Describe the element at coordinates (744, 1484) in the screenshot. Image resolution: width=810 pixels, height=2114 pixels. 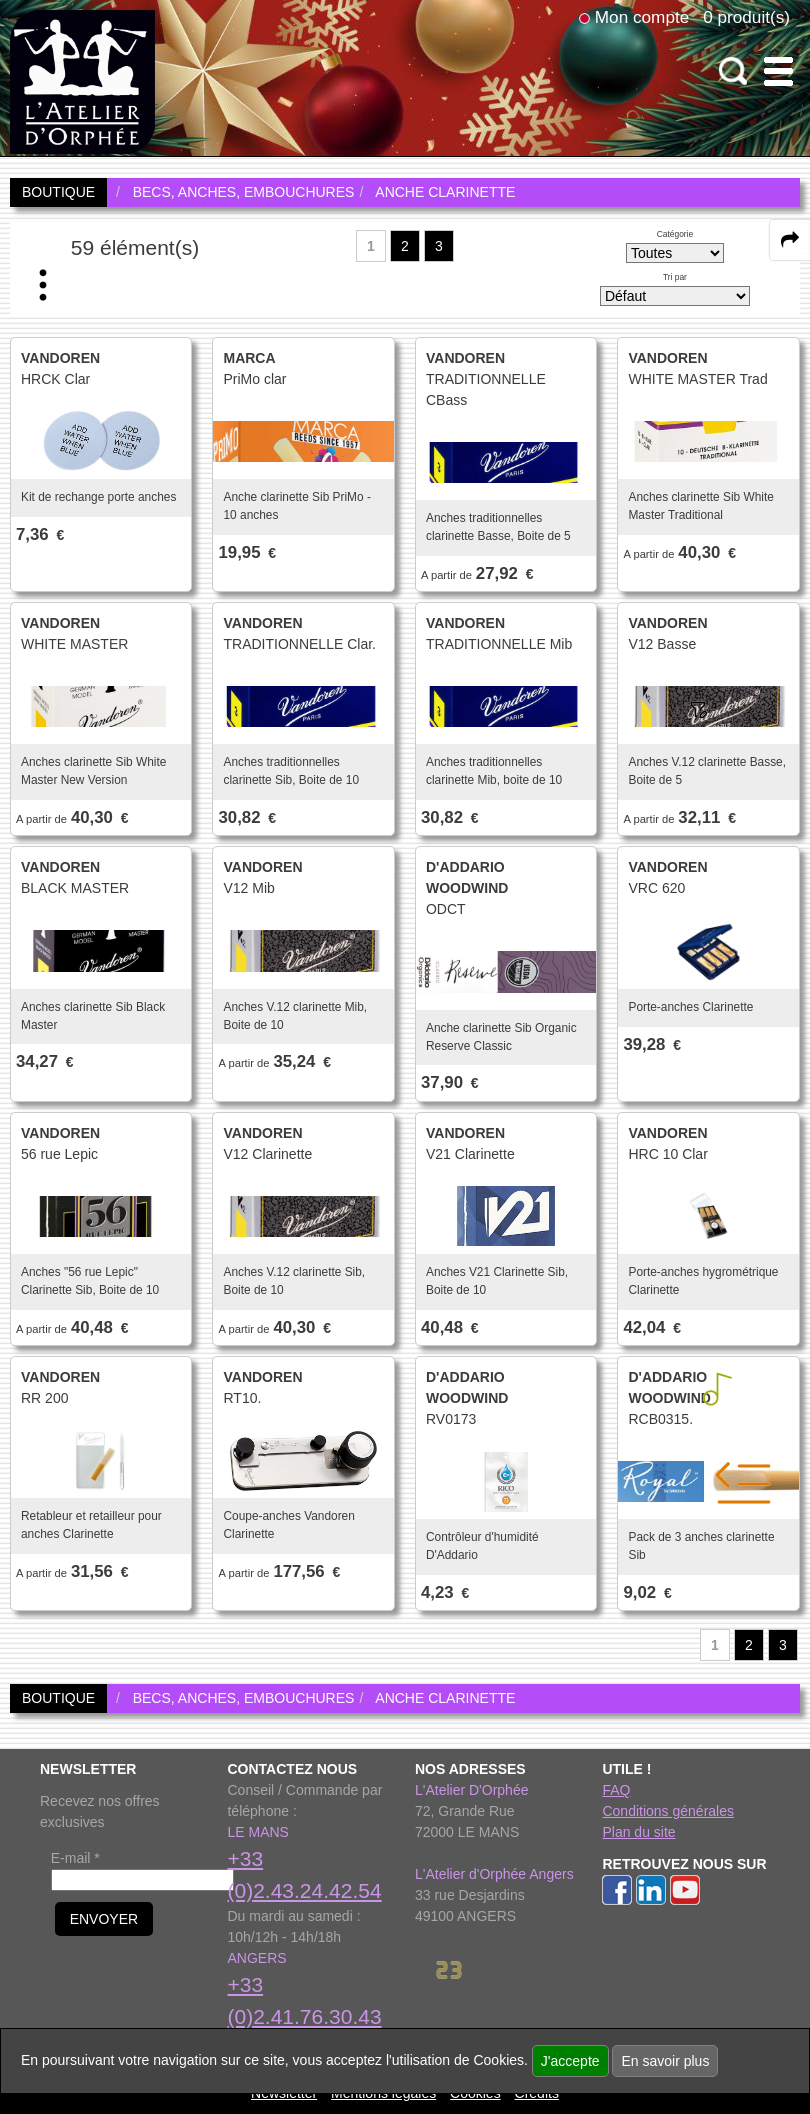
I see `decrease text indentation` at that location.